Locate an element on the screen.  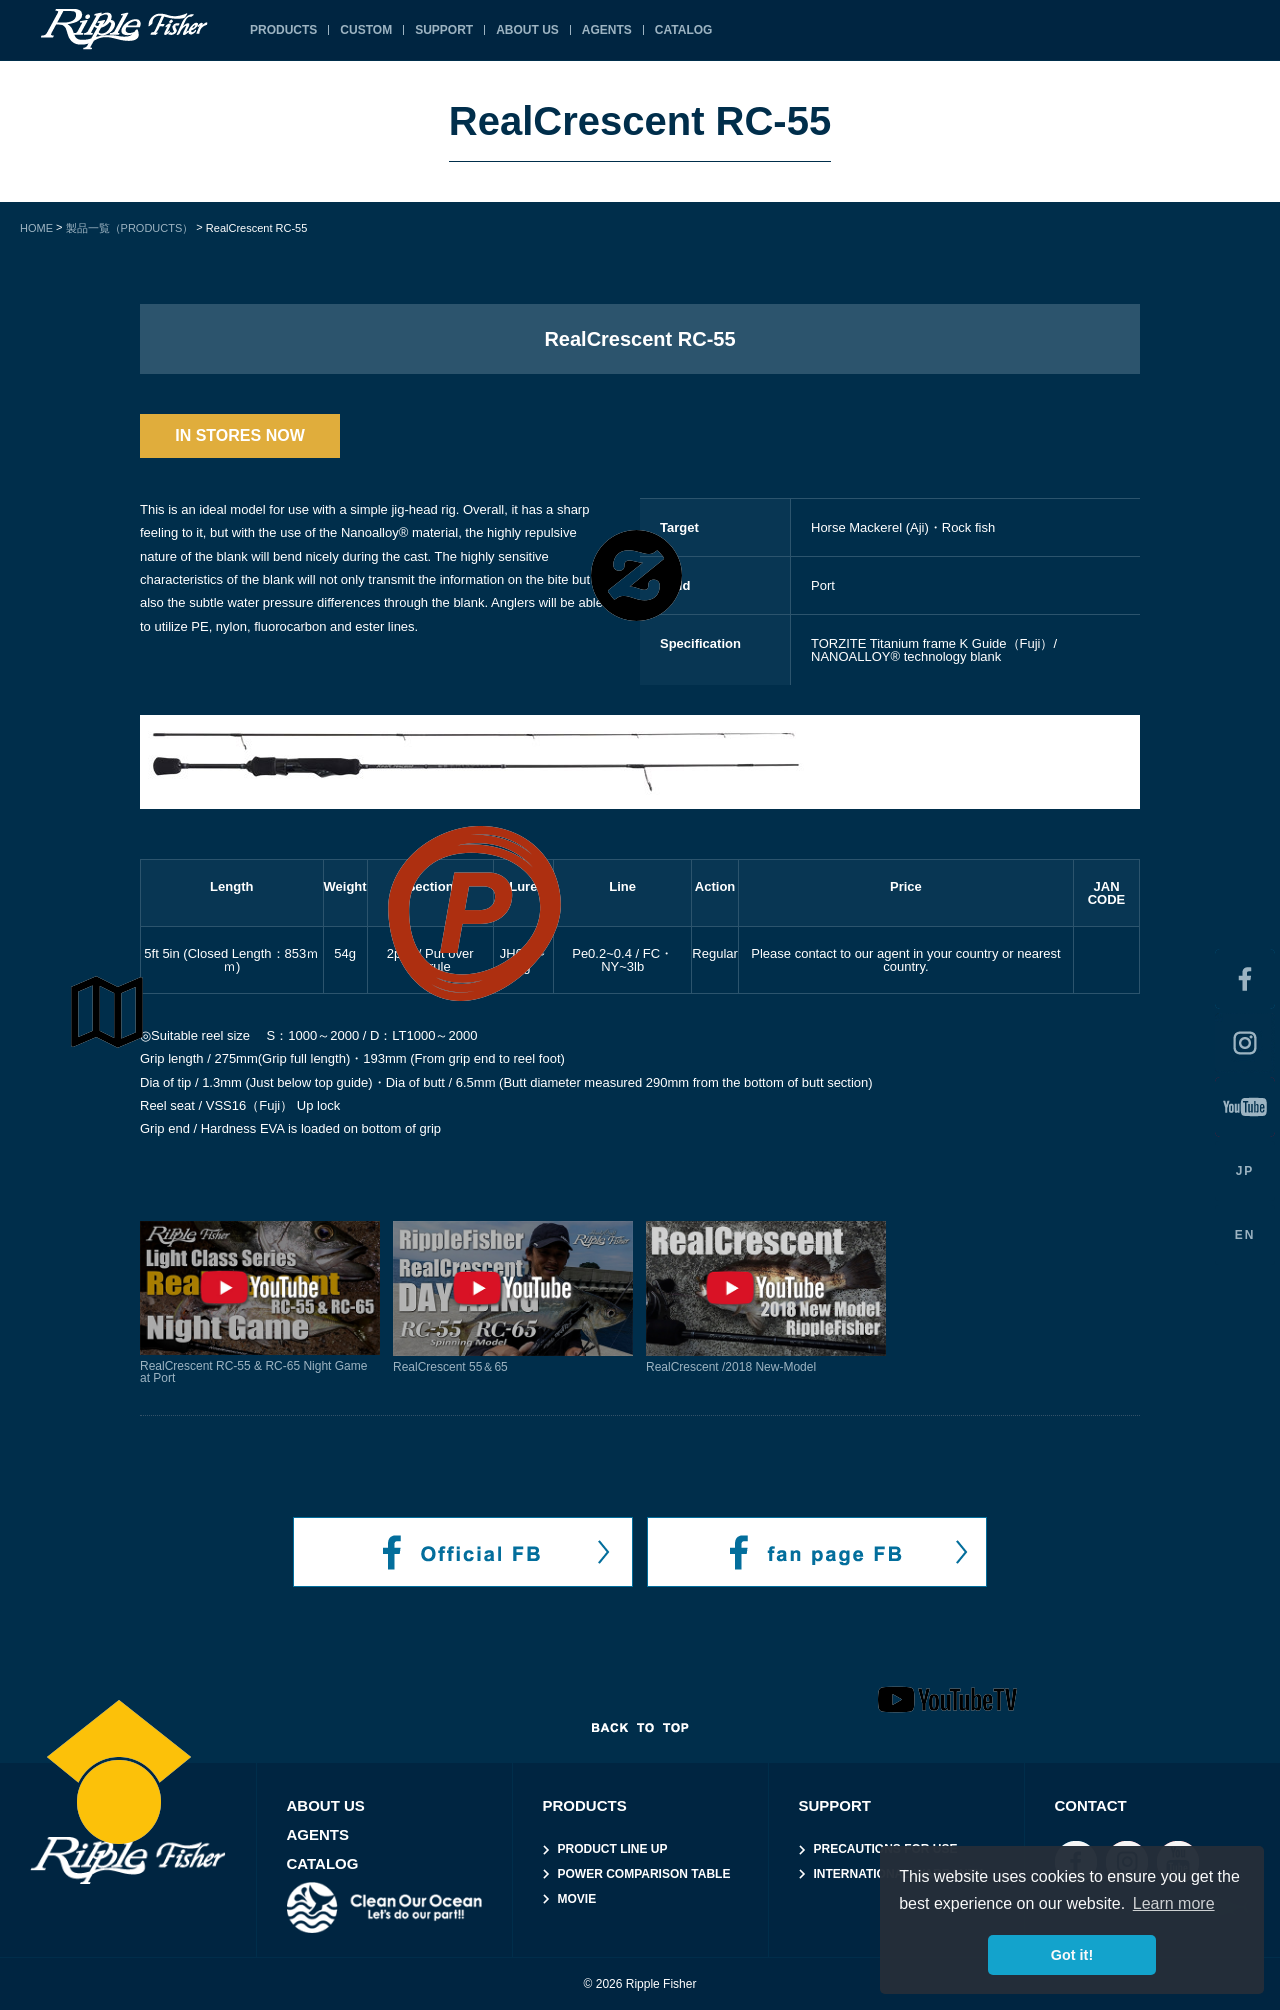
open Paperspace cloud computing platform is located at coordinates (474, 913).